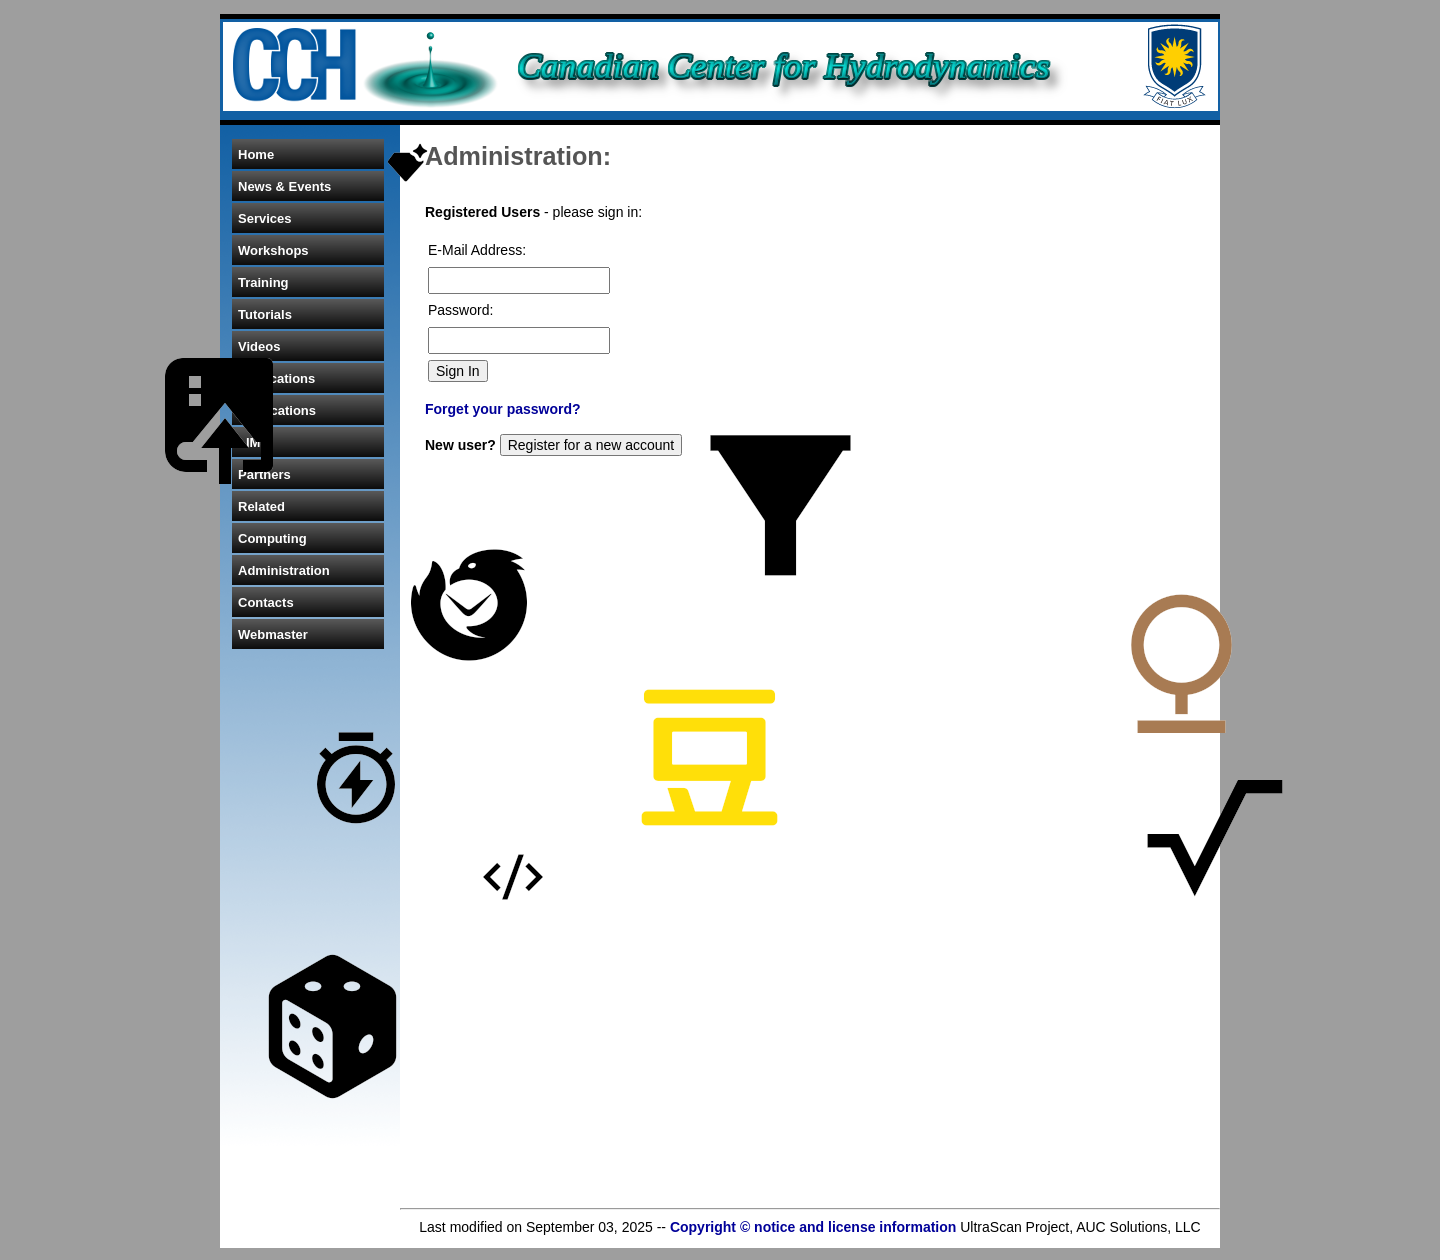 The width and height of the screenshot is (1440, 1260). Describe the element at coordinates (469, 605) in the screenshot. I see `open Mozilla Thunderbird email client` at that location.